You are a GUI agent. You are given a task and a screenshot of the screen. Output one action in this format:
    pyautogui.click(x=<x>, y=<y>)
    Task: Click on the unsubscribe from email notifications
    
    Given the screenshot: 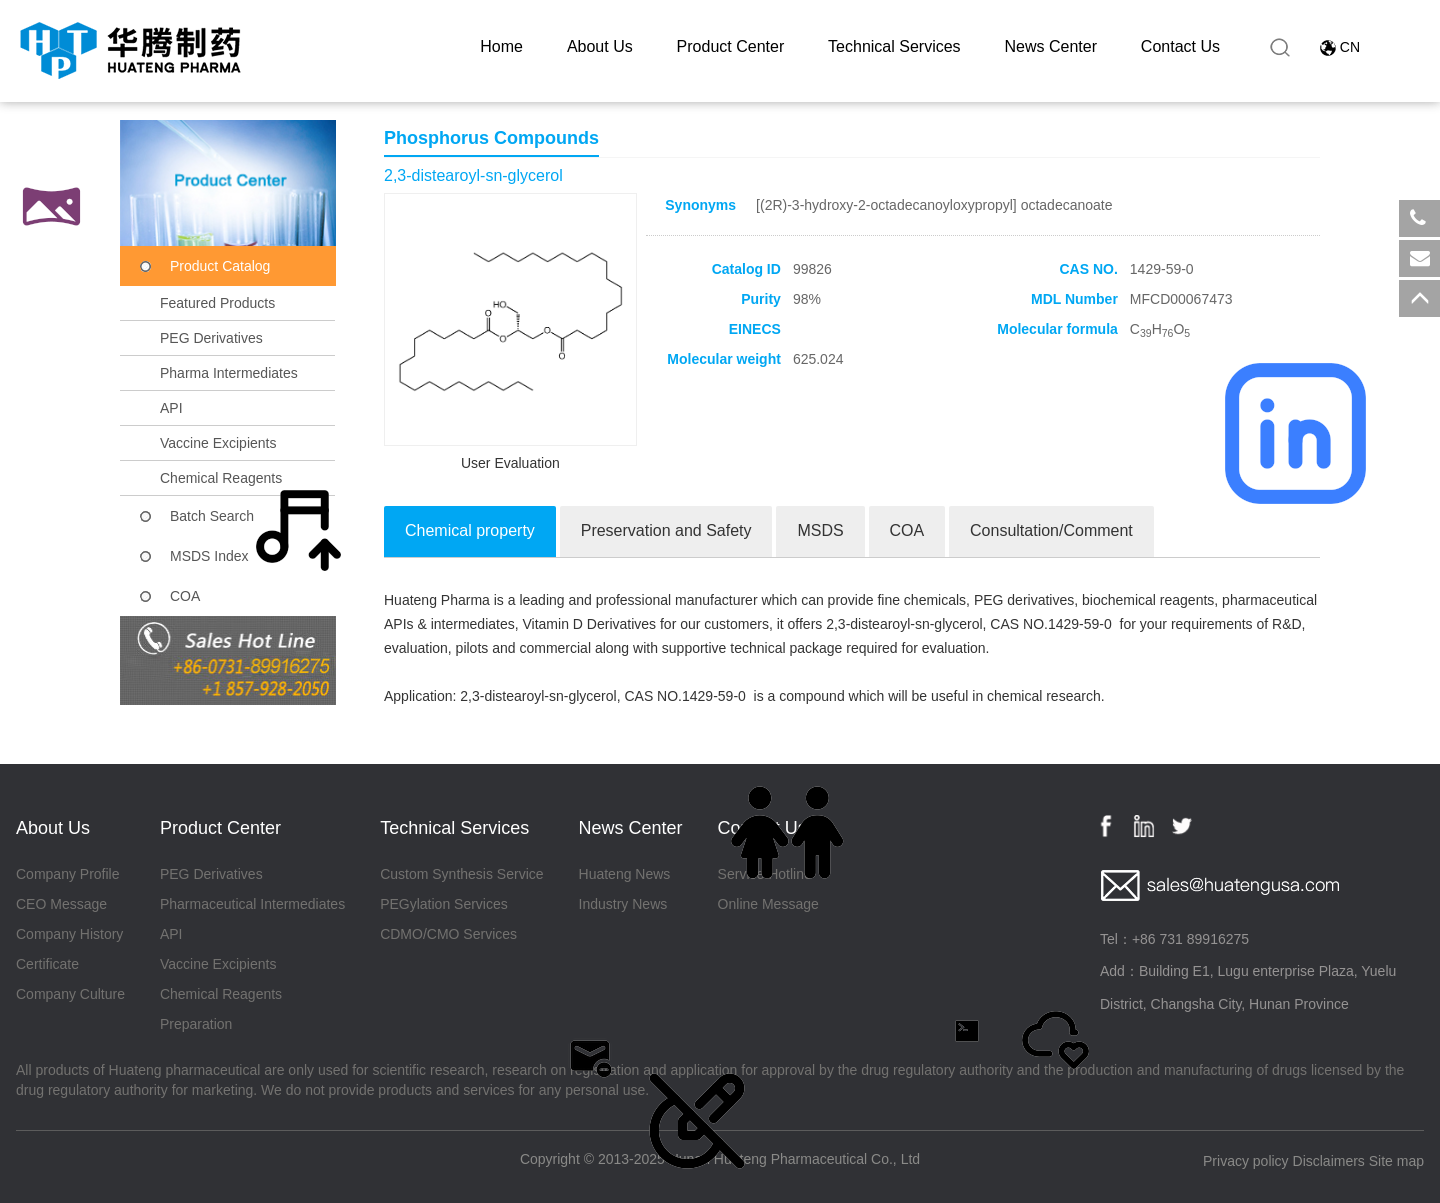 What is the action you would take?
    pyautogui.click(x=590, y=1060)
    